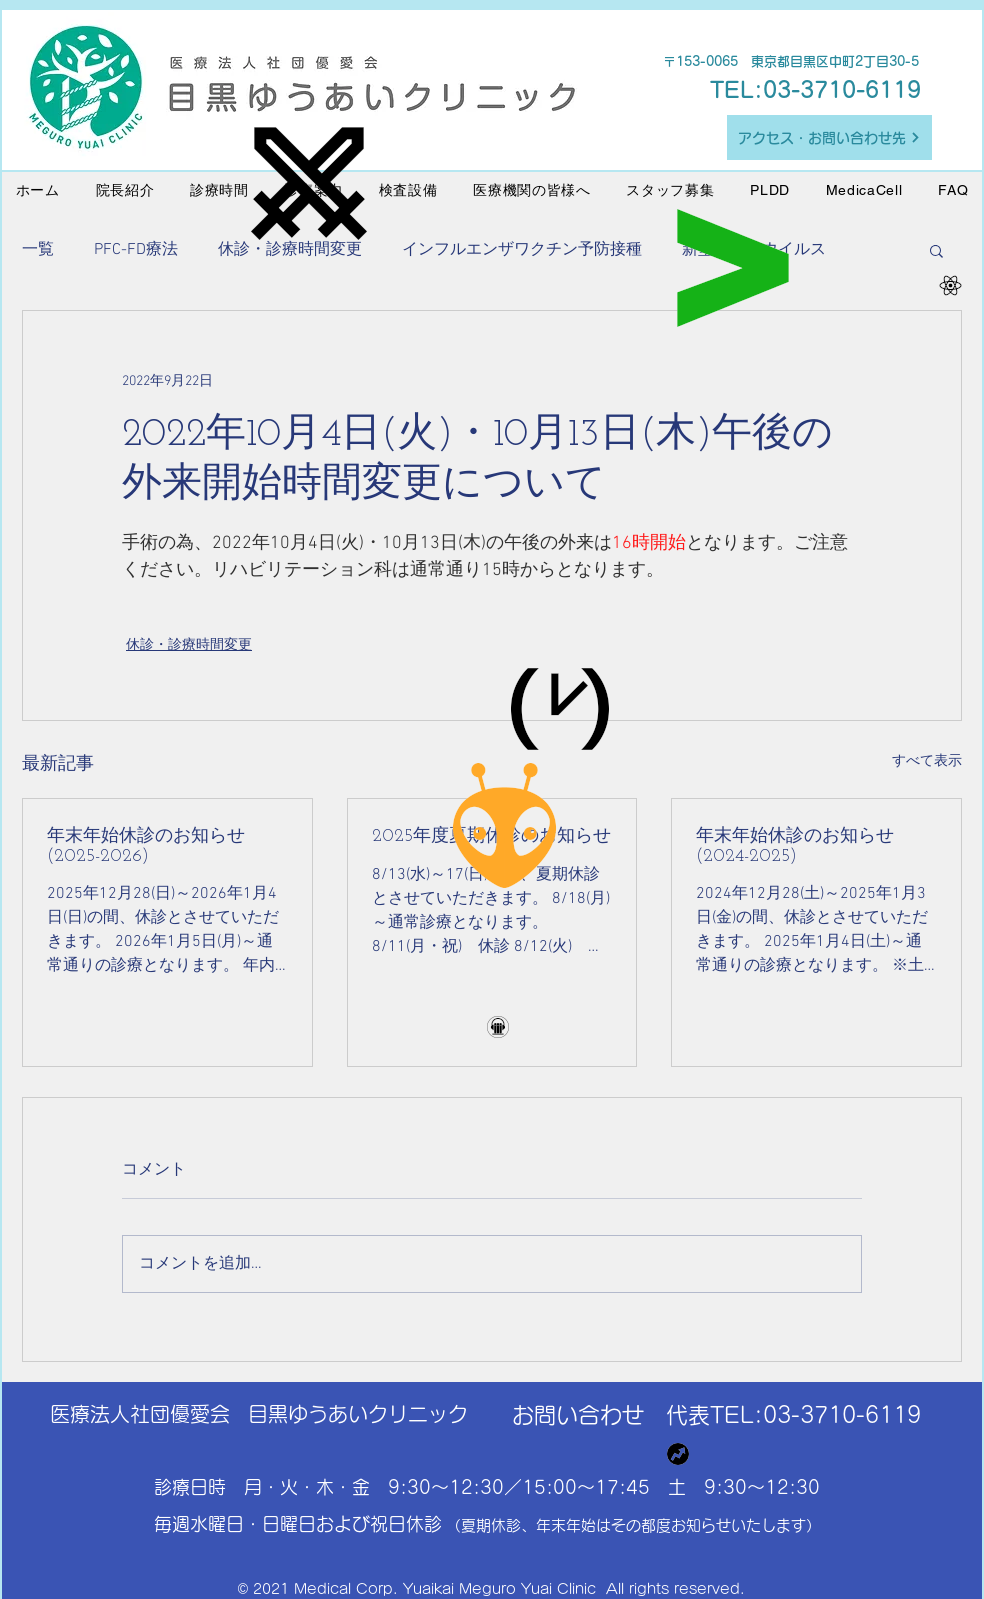  I want to click on access combat or battle features, so click(309, 182).